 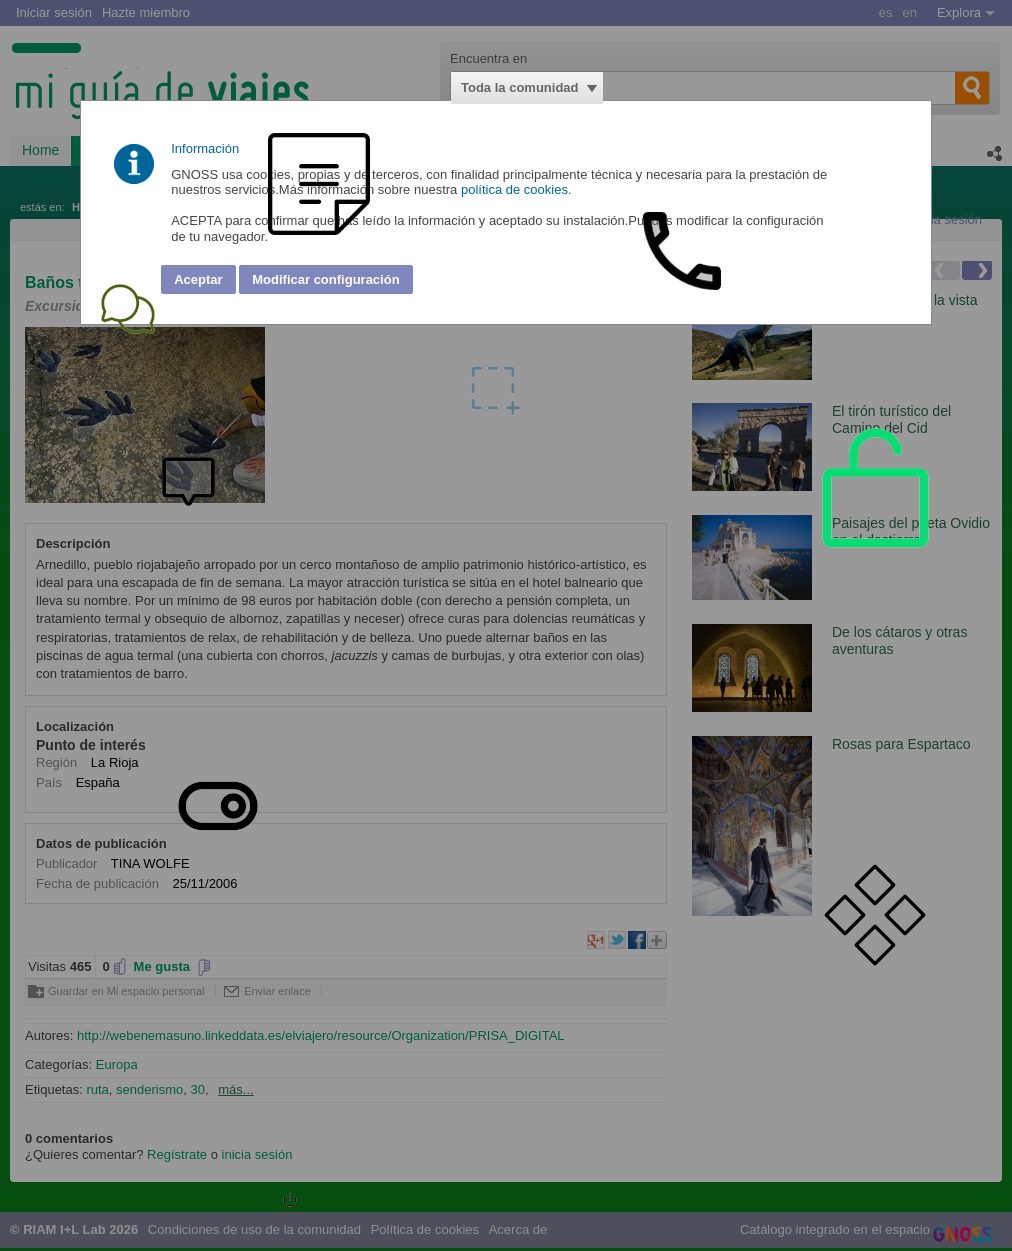 What do you see at coordinates (290, 1200) in the screenshot?
I see `turn off or shut down the device` at bounding box center [290, 1200].